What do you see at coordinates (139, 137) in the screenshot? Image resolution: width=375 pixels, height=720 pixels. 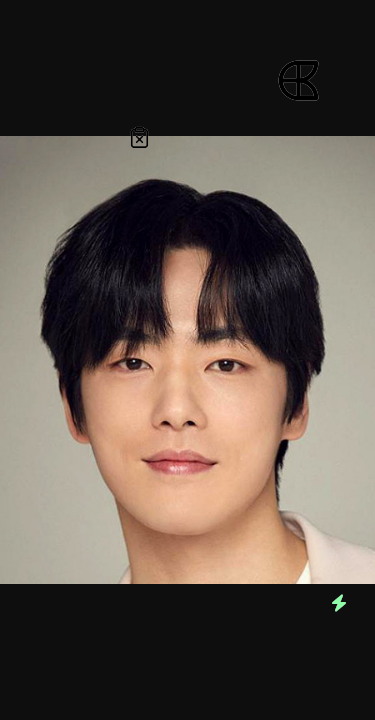 I see `clear clipboard contents` at bounding box center [139, 137].